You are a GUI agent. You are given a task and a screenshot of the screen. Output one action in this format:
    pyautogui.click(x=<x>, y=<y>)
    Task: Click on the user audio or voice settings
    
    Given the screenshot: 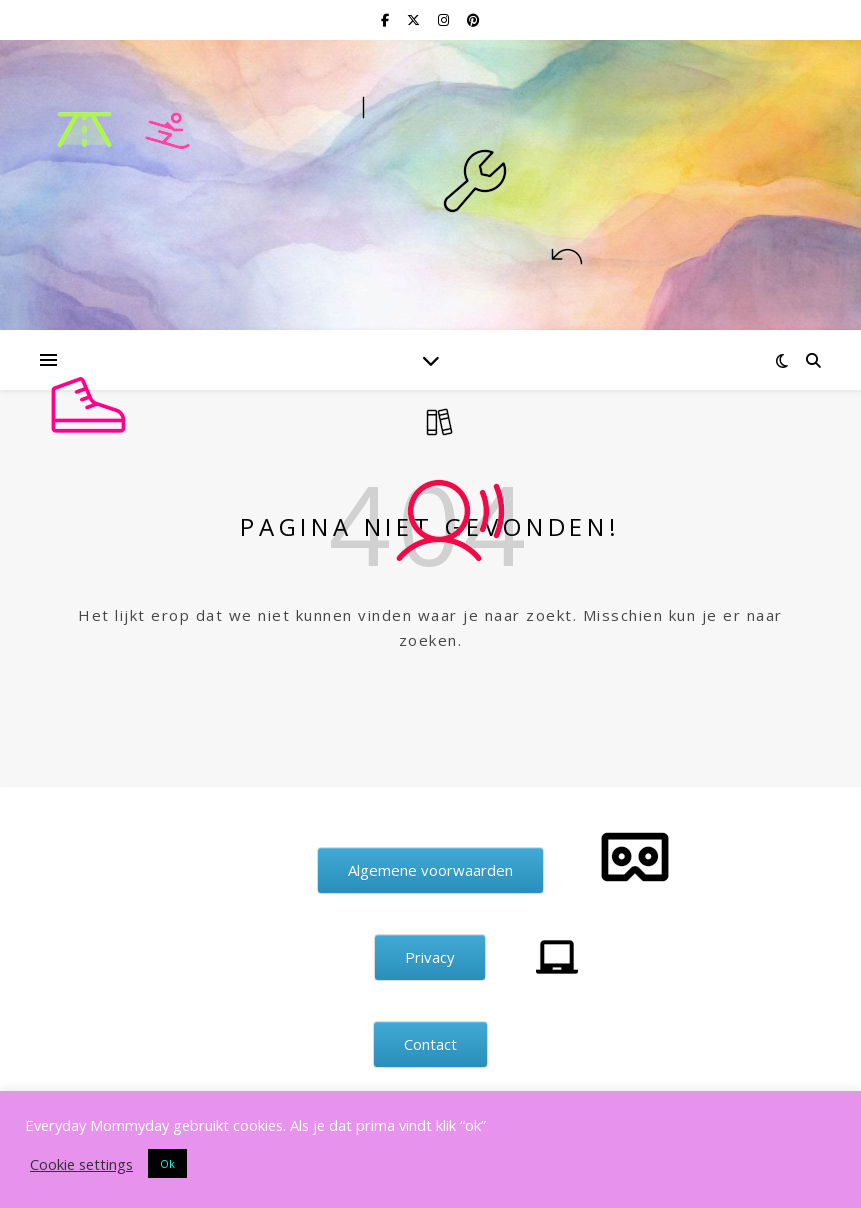 What is the action you would take?
    pyautogui.click(x=448, y=520)
    